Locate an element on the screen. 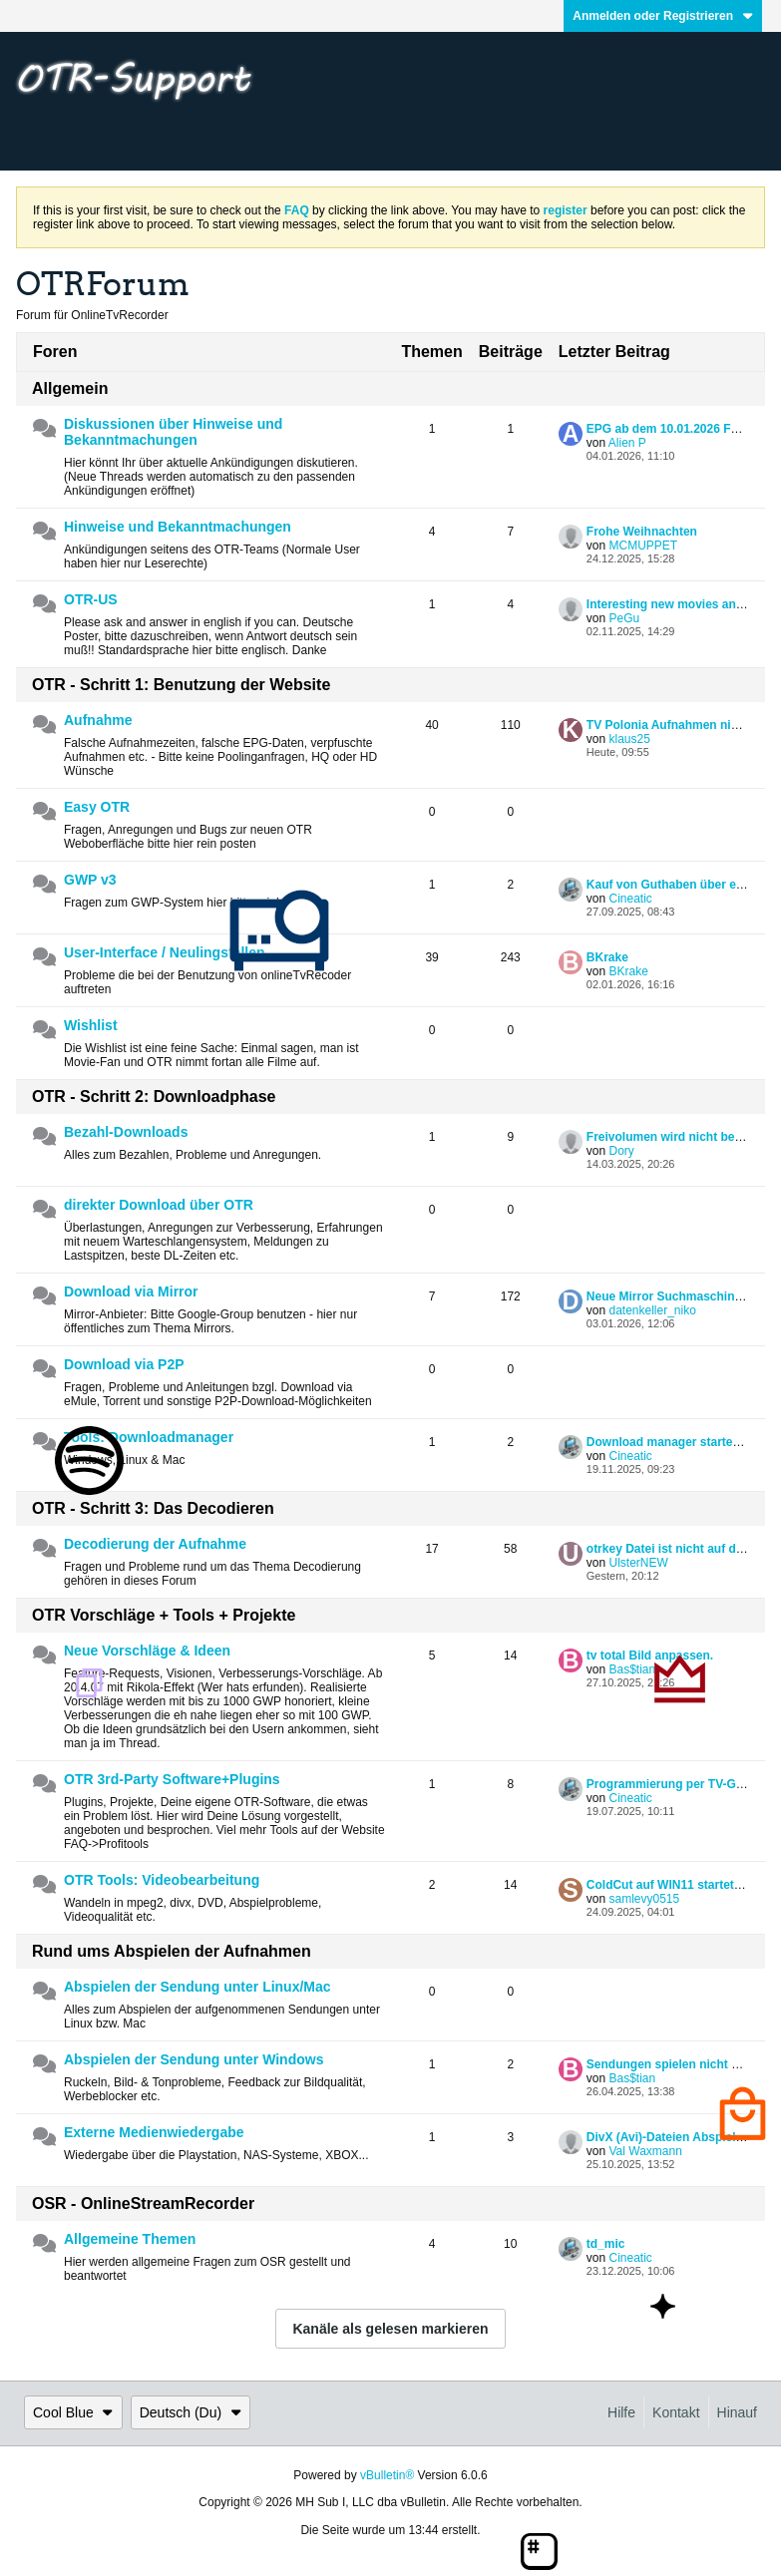 Image resolution: width=781 pixels, height=2576 pixels. view your shopping bag is located at coordinates (742, 2114).